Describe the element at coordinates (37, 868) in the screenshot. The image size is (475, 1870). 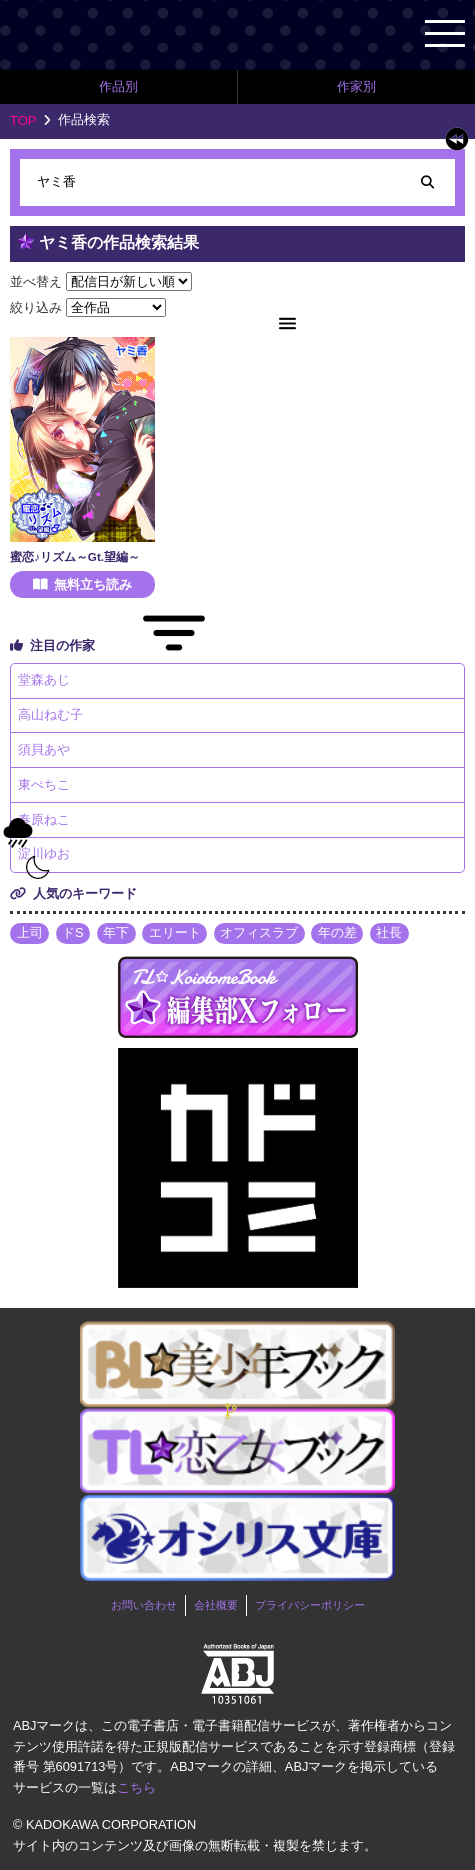
I see `toggle dark mode or night theme` at that location.